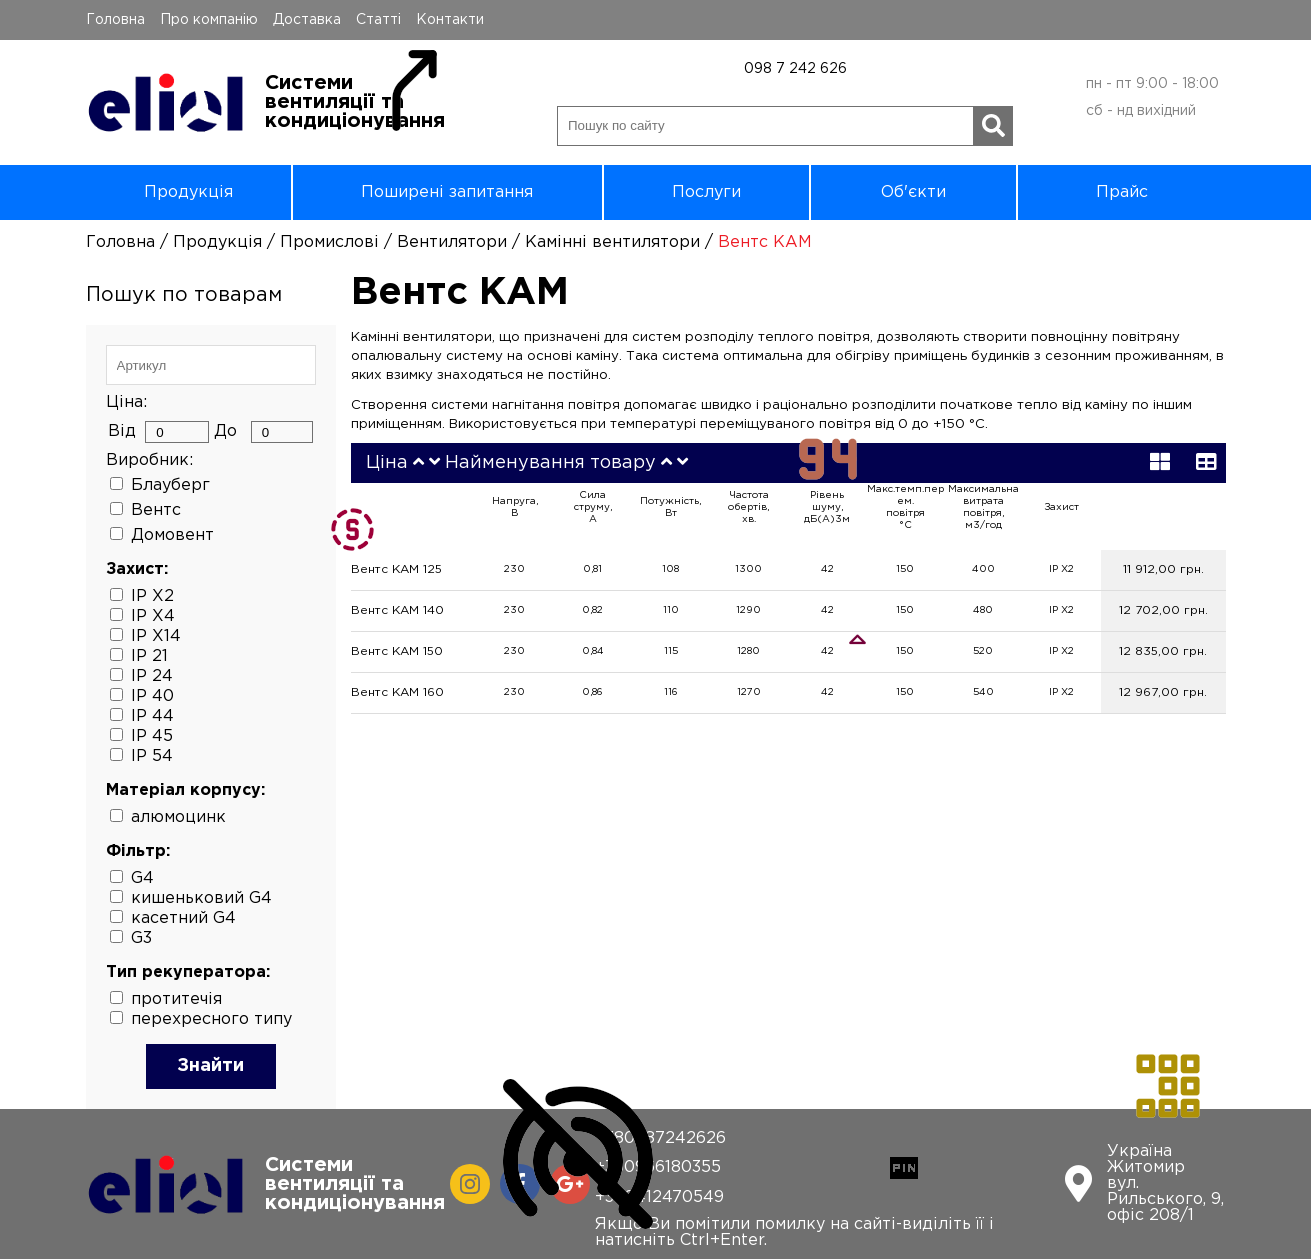 The height and width of the screenshot is (1259, 1311). I want to click on bear right at the next turn, so click(412, 90).